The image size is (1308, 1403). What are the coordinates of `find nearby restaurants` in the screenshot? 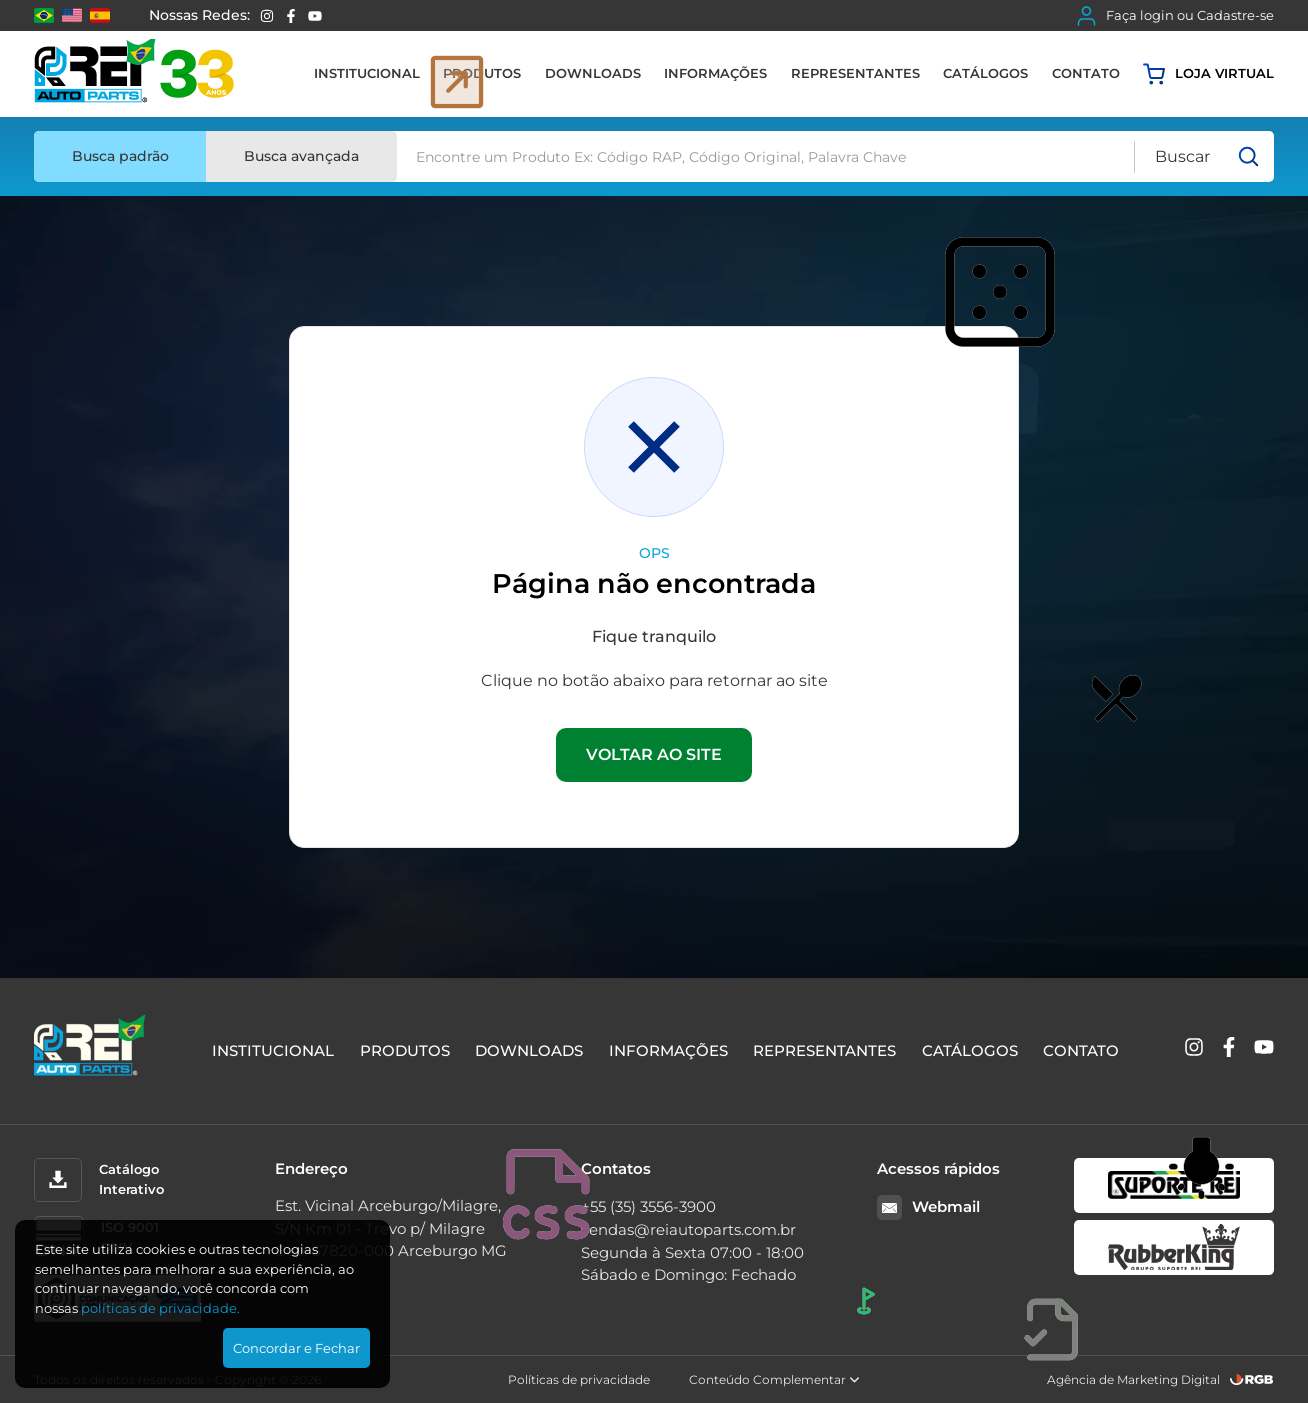 It's located at (1116, 698).